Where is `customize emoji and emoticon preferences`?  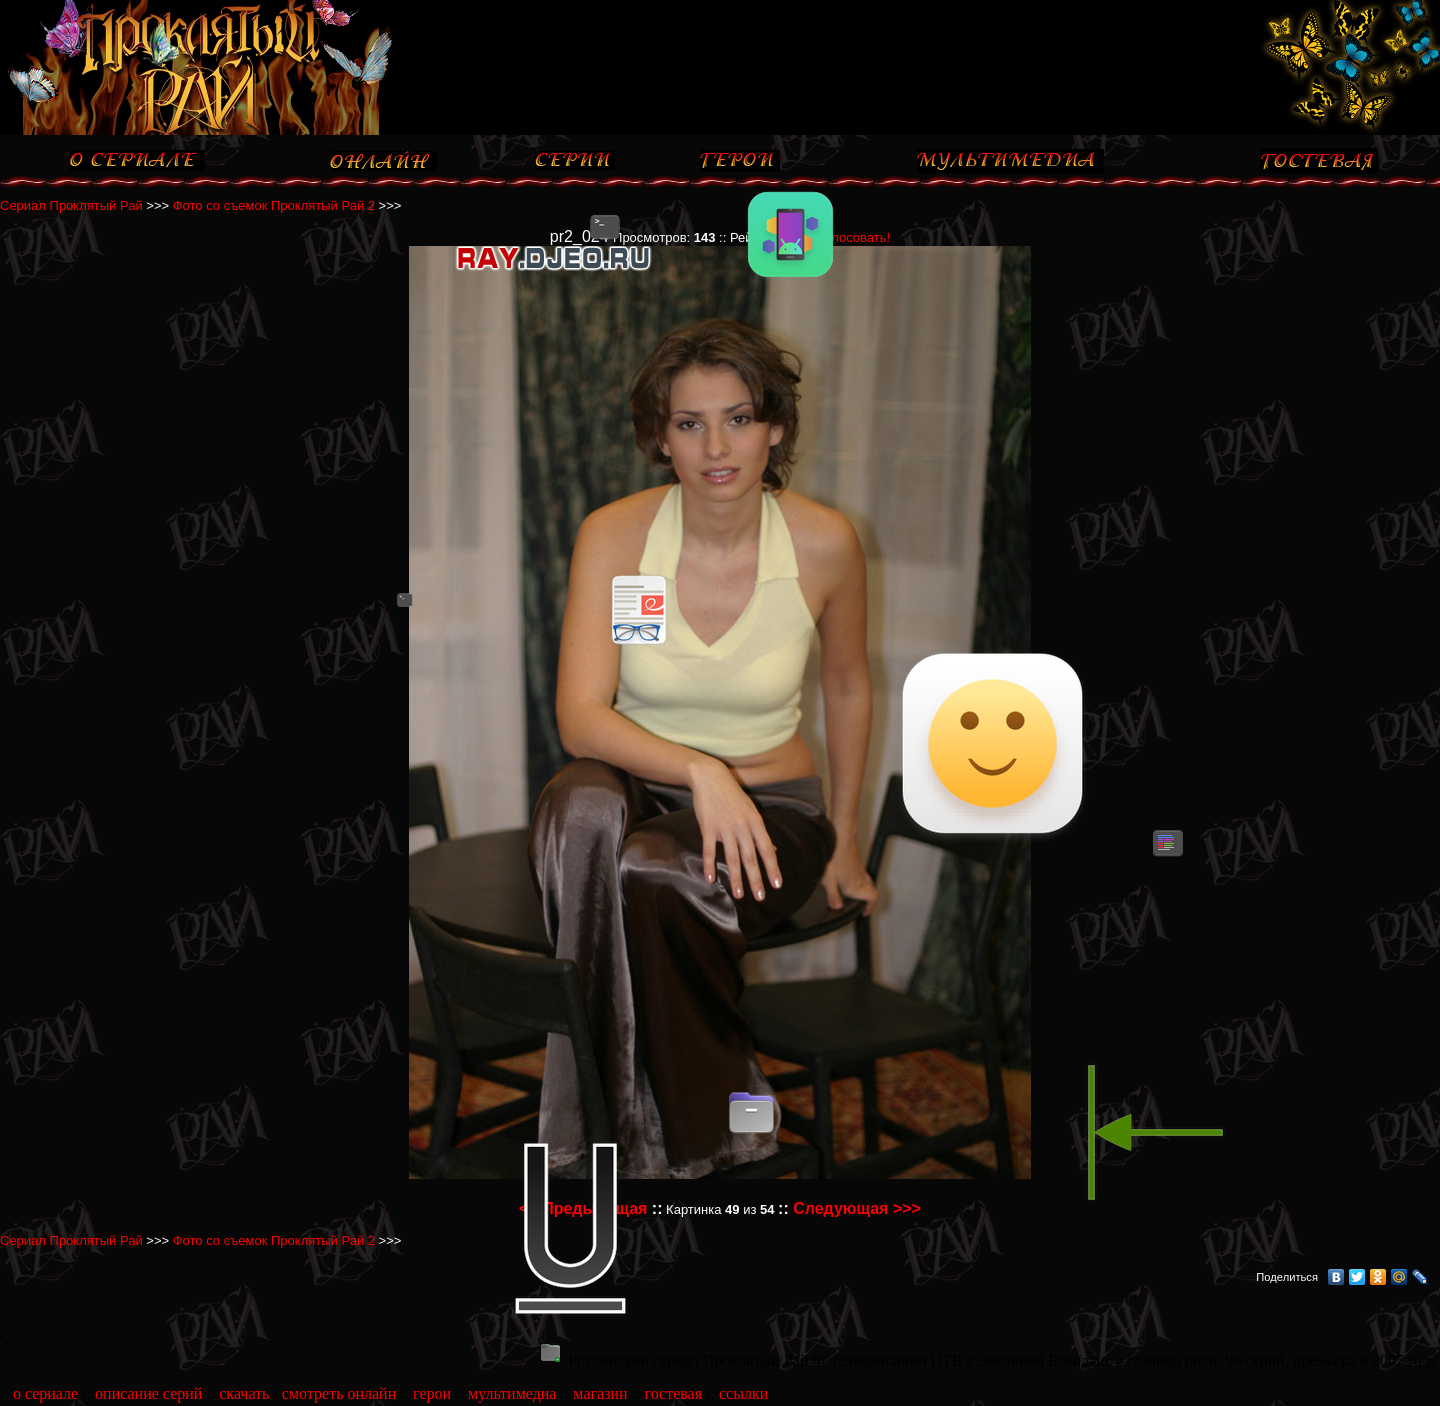 customize emoji and emoticon preferences is located at coordinates (992, 743).